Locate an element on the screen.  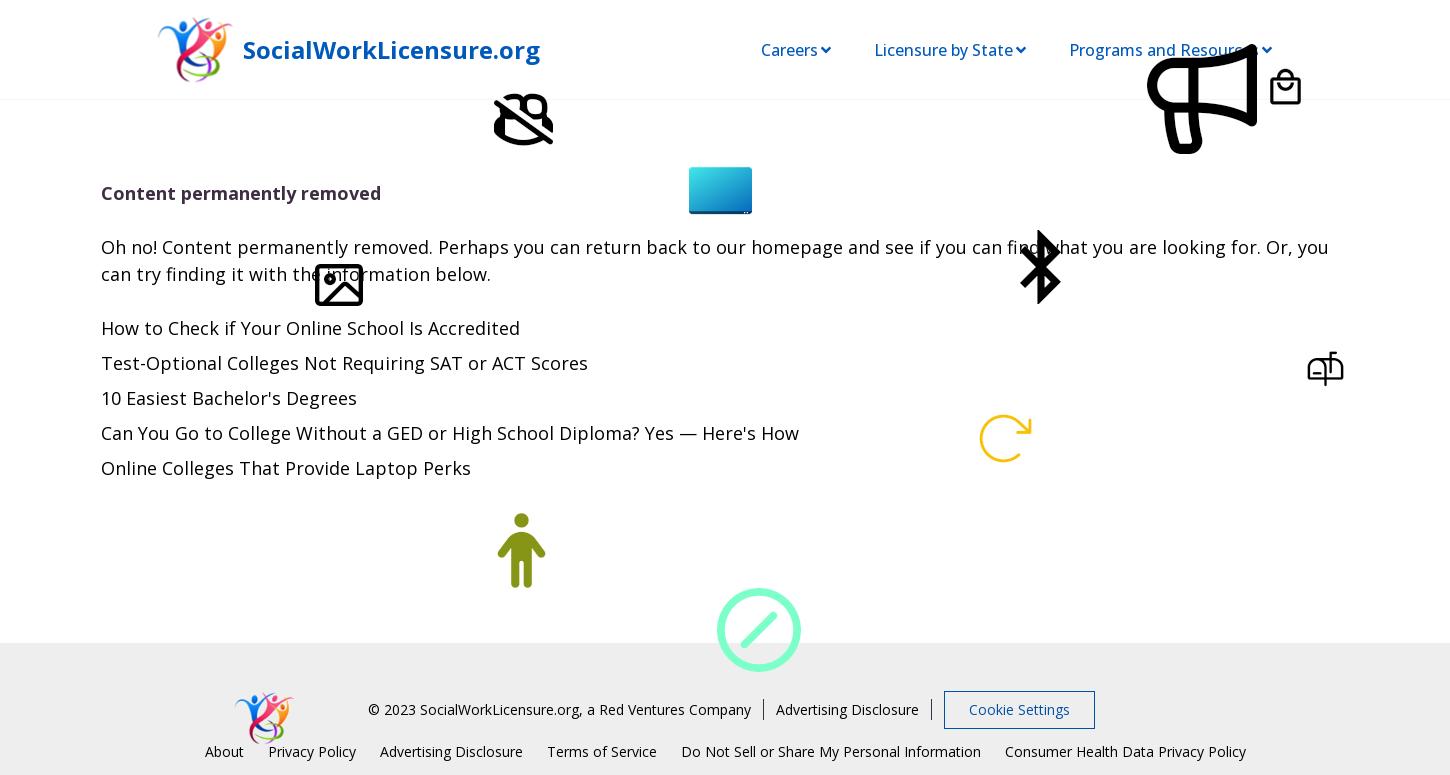
access shopping or retail features is located at coordinates (1285, 87).